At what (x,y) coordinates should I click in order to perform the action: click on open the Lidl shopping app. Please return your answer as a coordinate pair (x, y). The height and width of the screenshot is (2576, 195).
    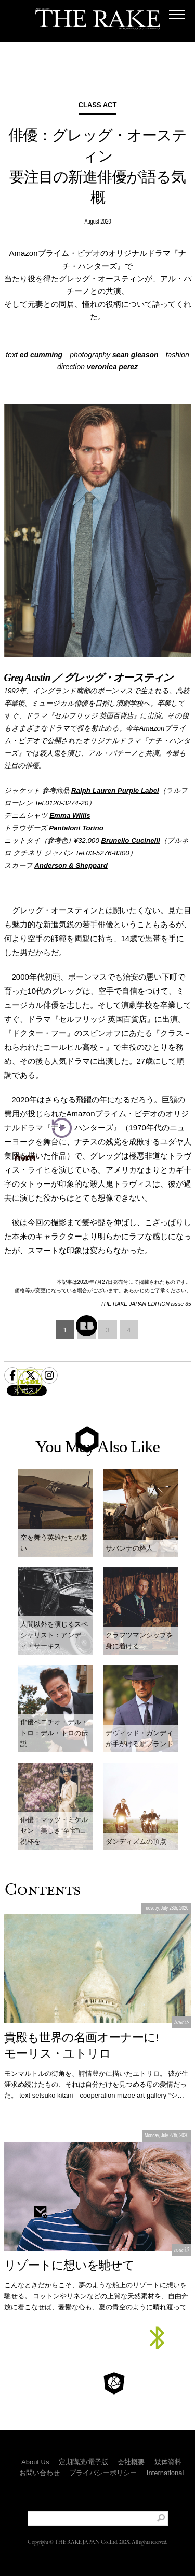
    Looking at the image, I should click on (30, 1382).